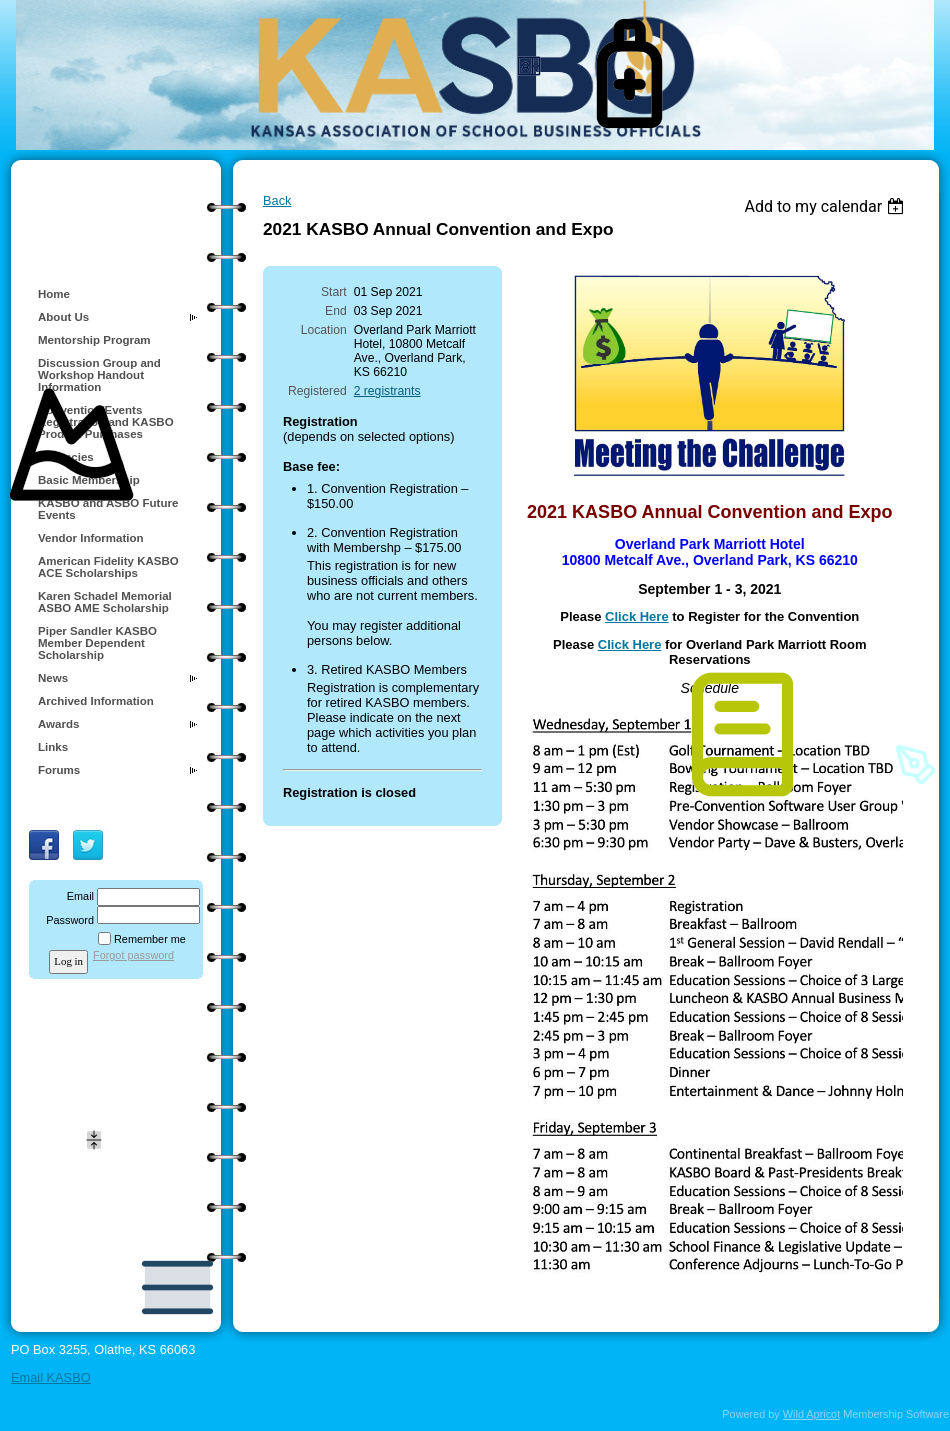 This screenshot has width=950, height=1431. What do you see at coordinates (916, 765) in the screenshot?
I see `access vector drawing tools` at bounding box center [916, 765].